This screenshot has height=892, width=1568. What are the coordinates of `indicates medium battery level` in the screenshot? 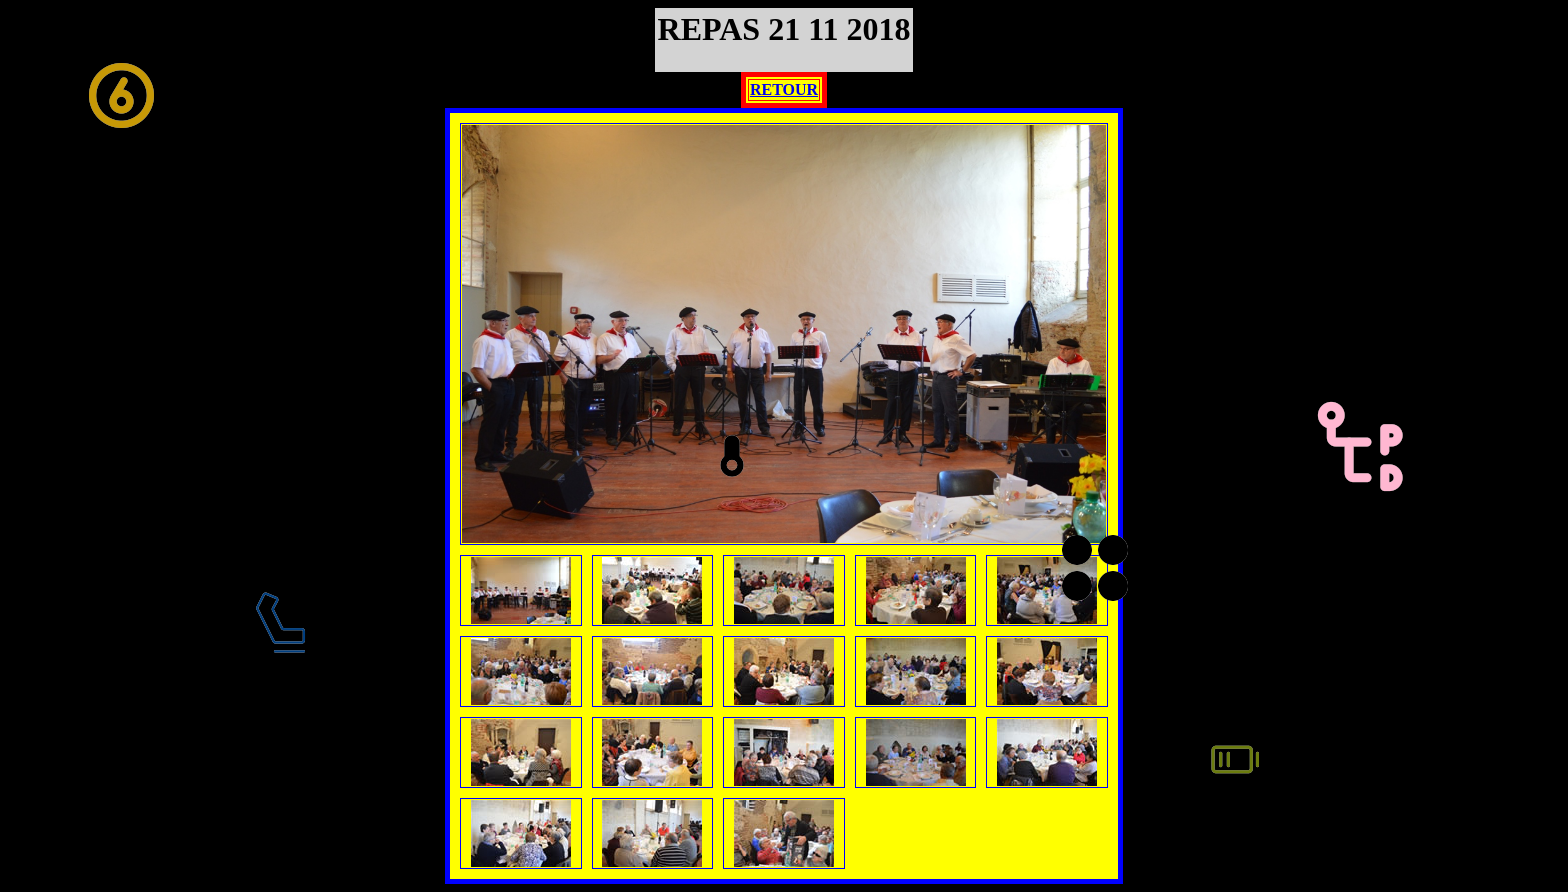 It's located at (1234, 759).